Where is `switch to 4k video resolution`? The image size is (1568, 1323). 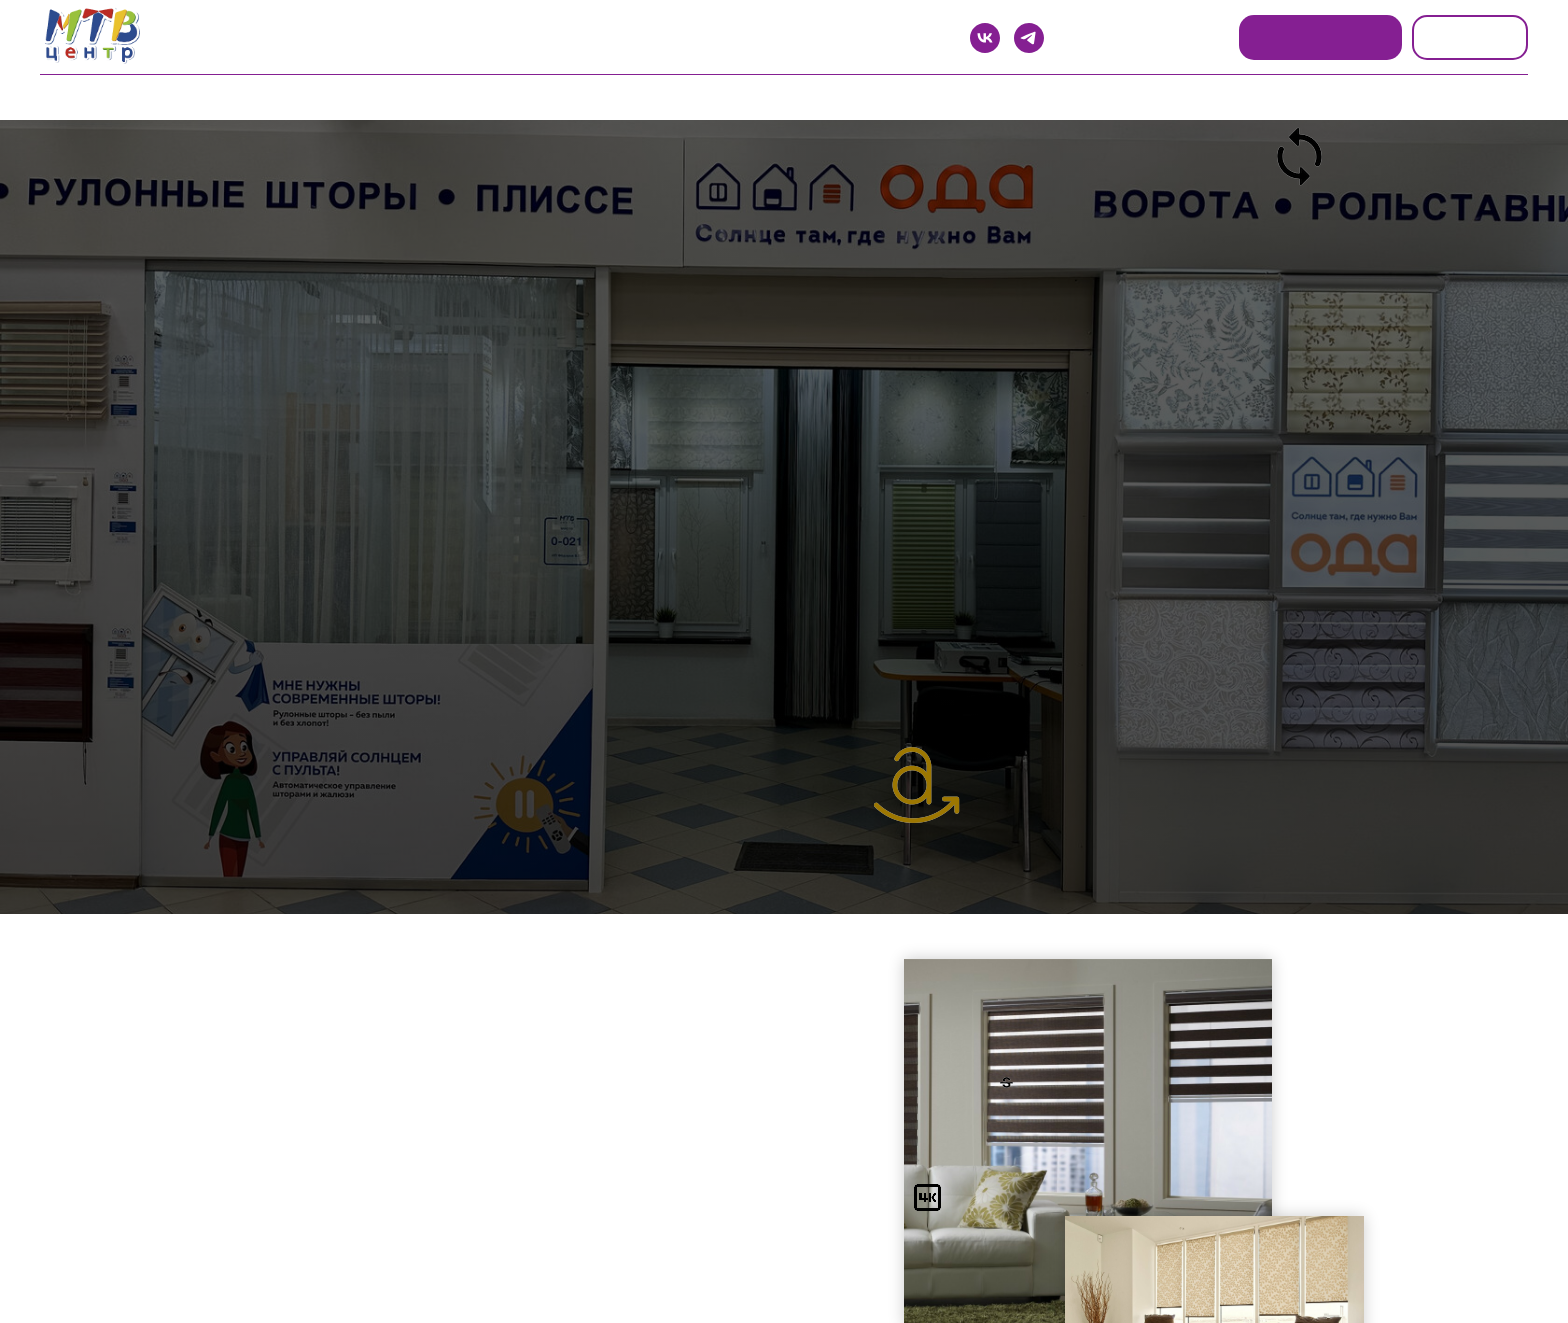 switch to 4k video resolution is located at coordinates (927, 1197).